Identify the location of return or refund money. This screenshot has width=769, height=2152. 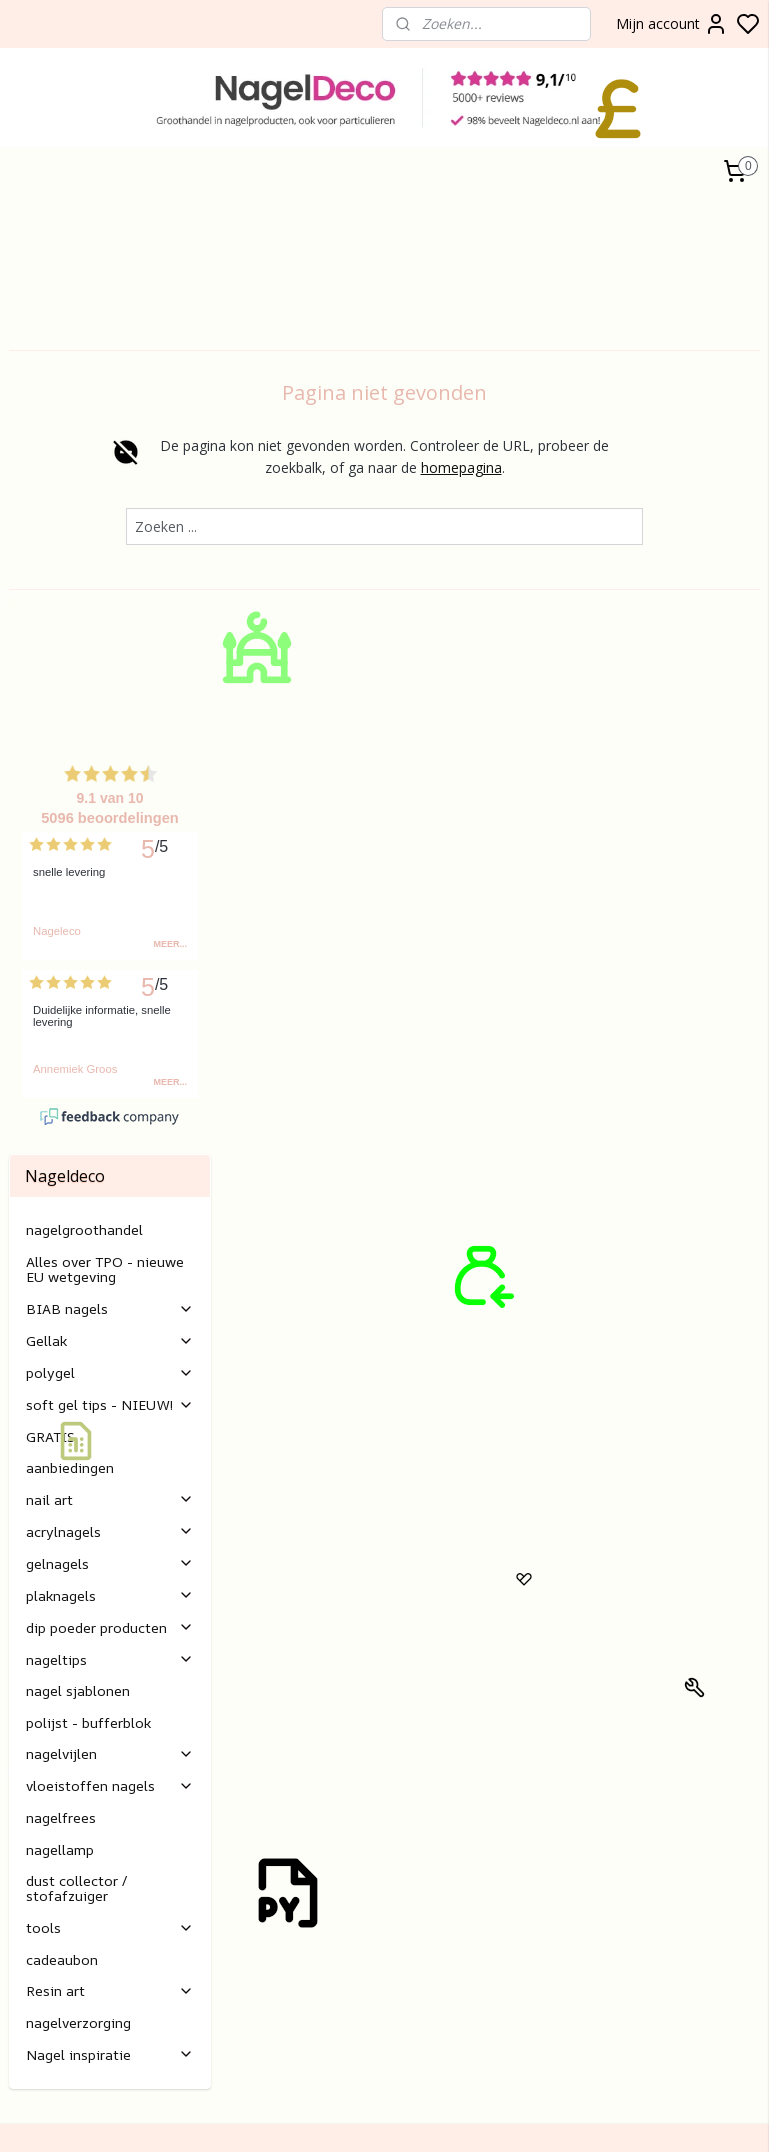
(481, 1275).